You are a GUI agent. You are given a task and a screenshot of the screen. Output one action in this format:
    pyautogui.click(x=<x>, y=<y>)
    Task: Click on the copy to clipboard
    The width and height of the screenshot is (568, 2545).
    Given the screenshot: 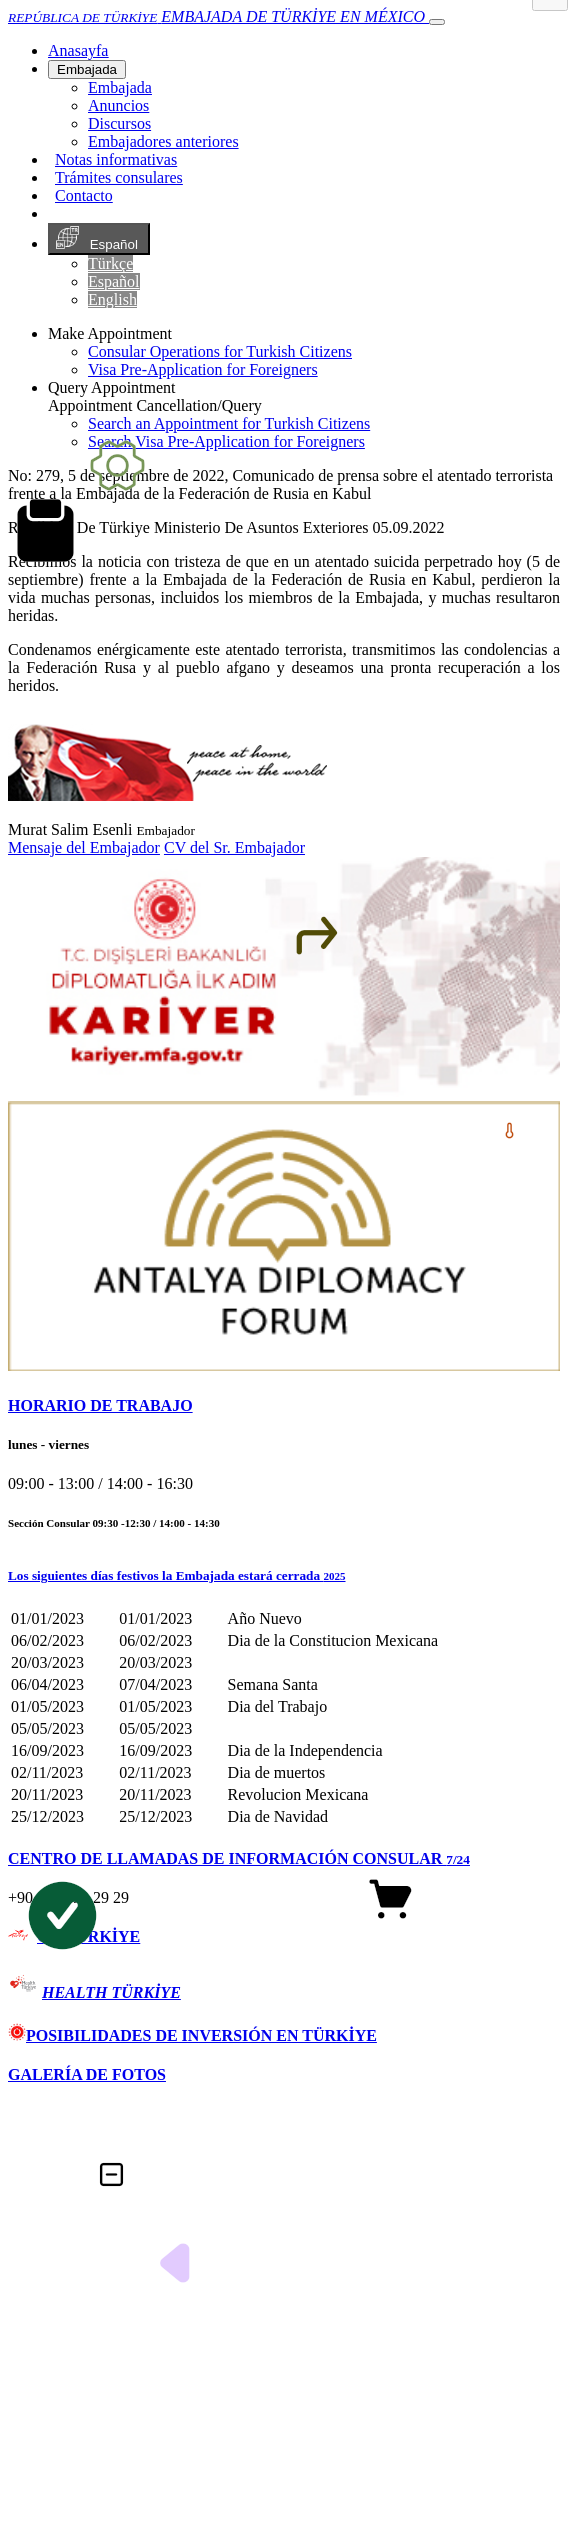 What is the action you would take?
    pyautogui.click(x=45, y=530)
    